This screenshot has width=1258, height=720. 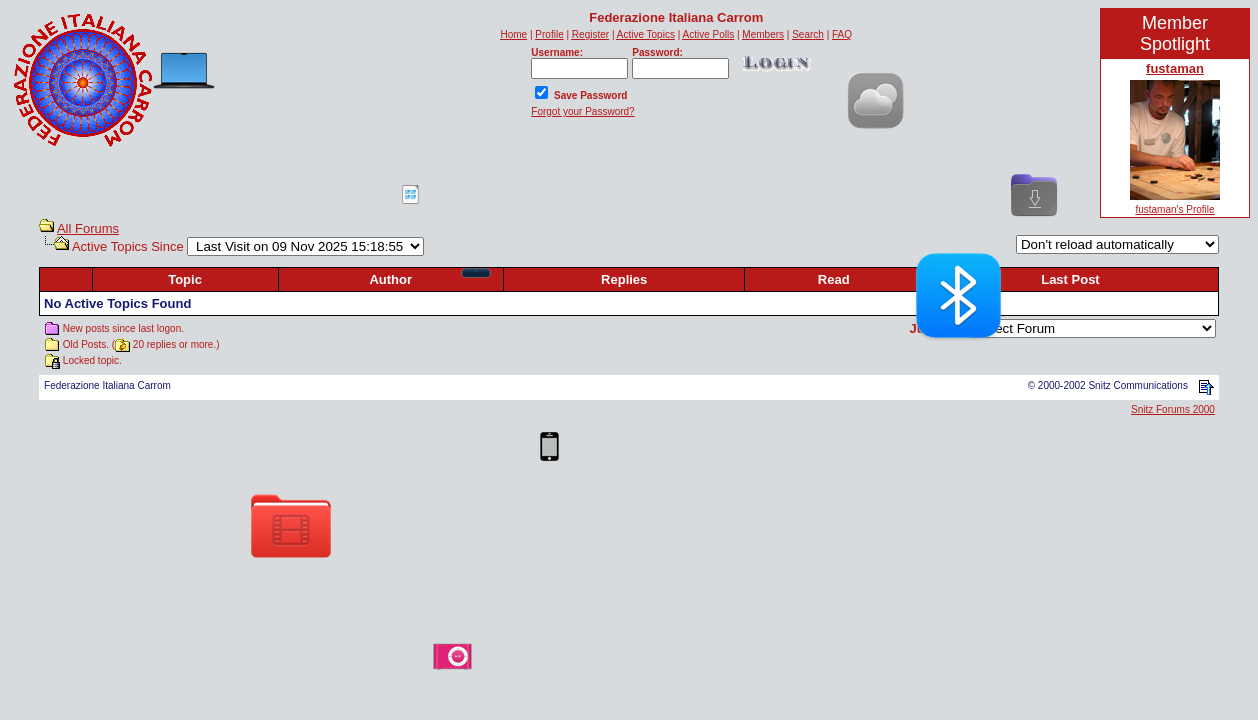 I want to click on libreoffice master document file type, so click(x=410, y=194).